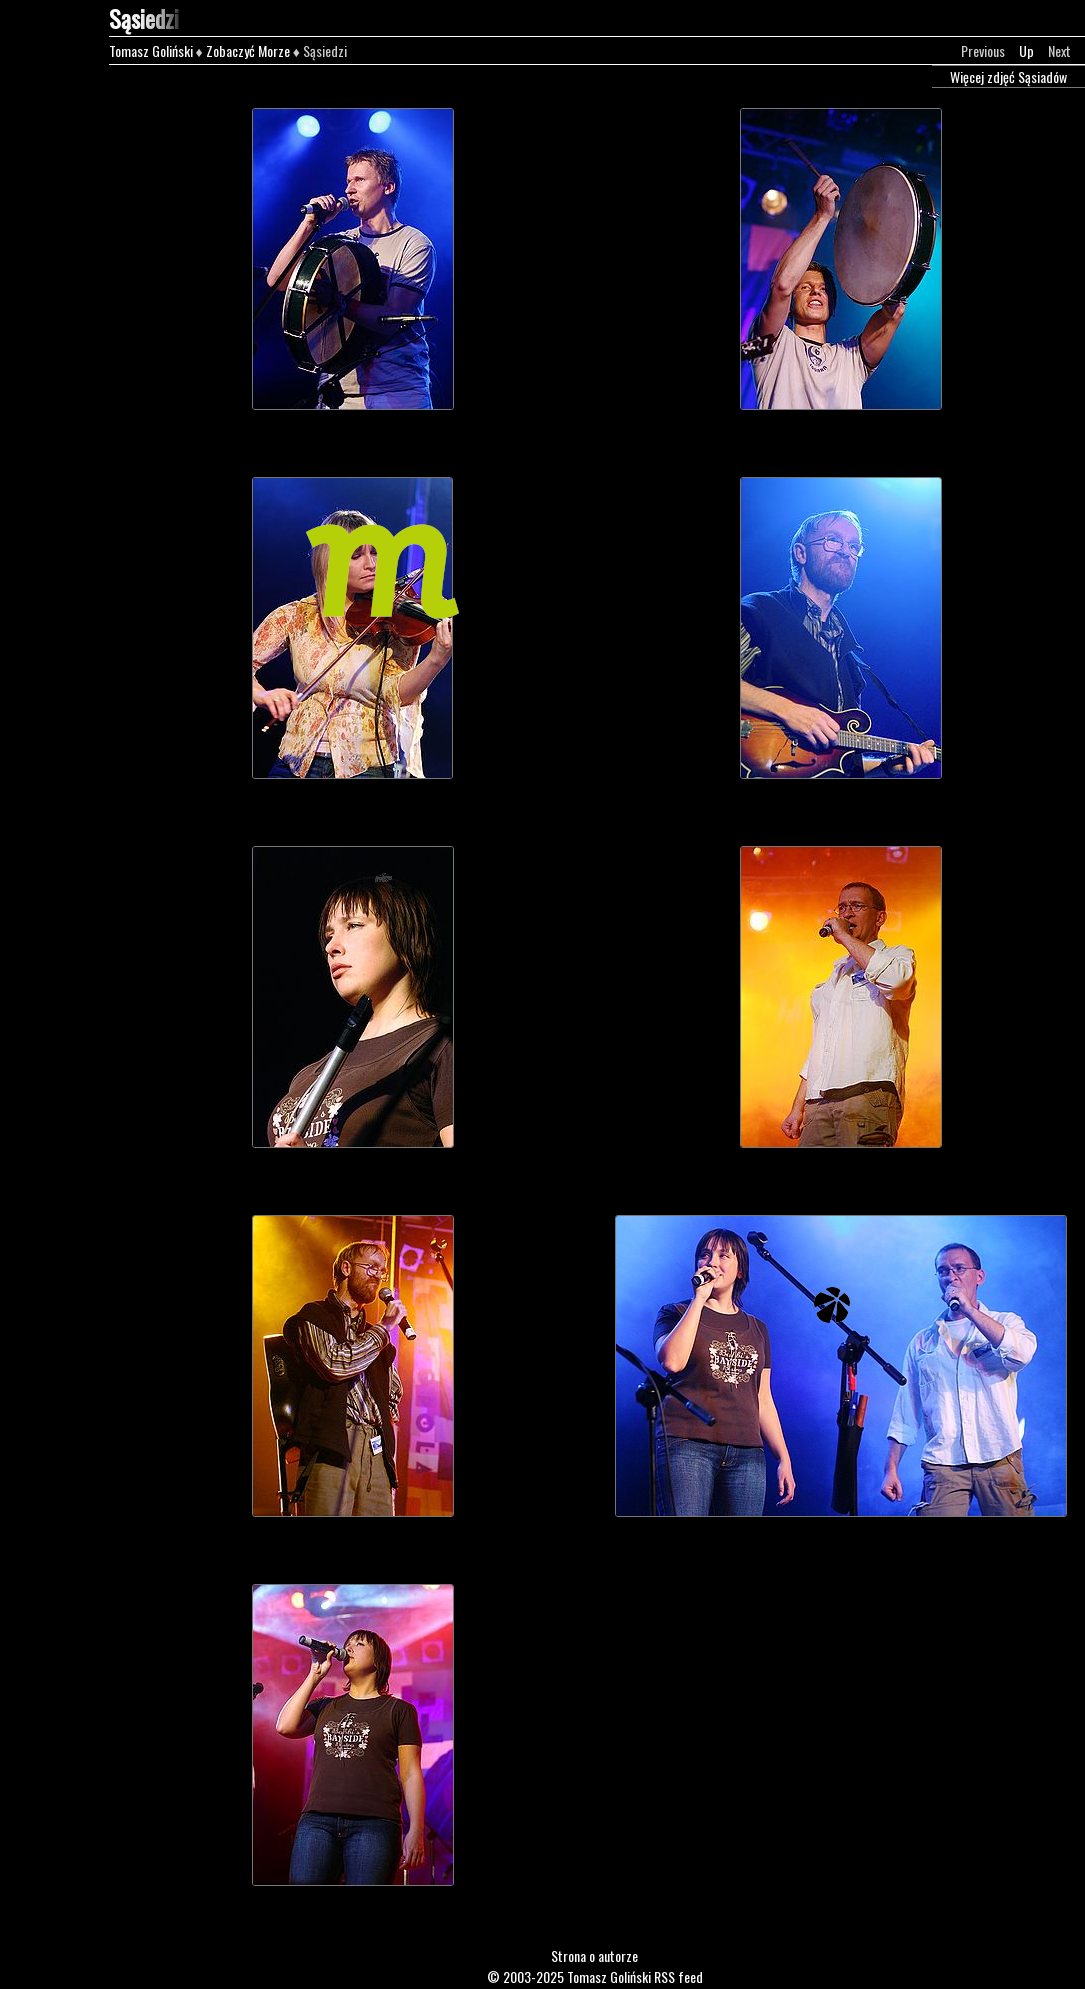  Describe the element at coordinates (382, 571) in the screenshot. I see `open mojeek search engine` at that location.